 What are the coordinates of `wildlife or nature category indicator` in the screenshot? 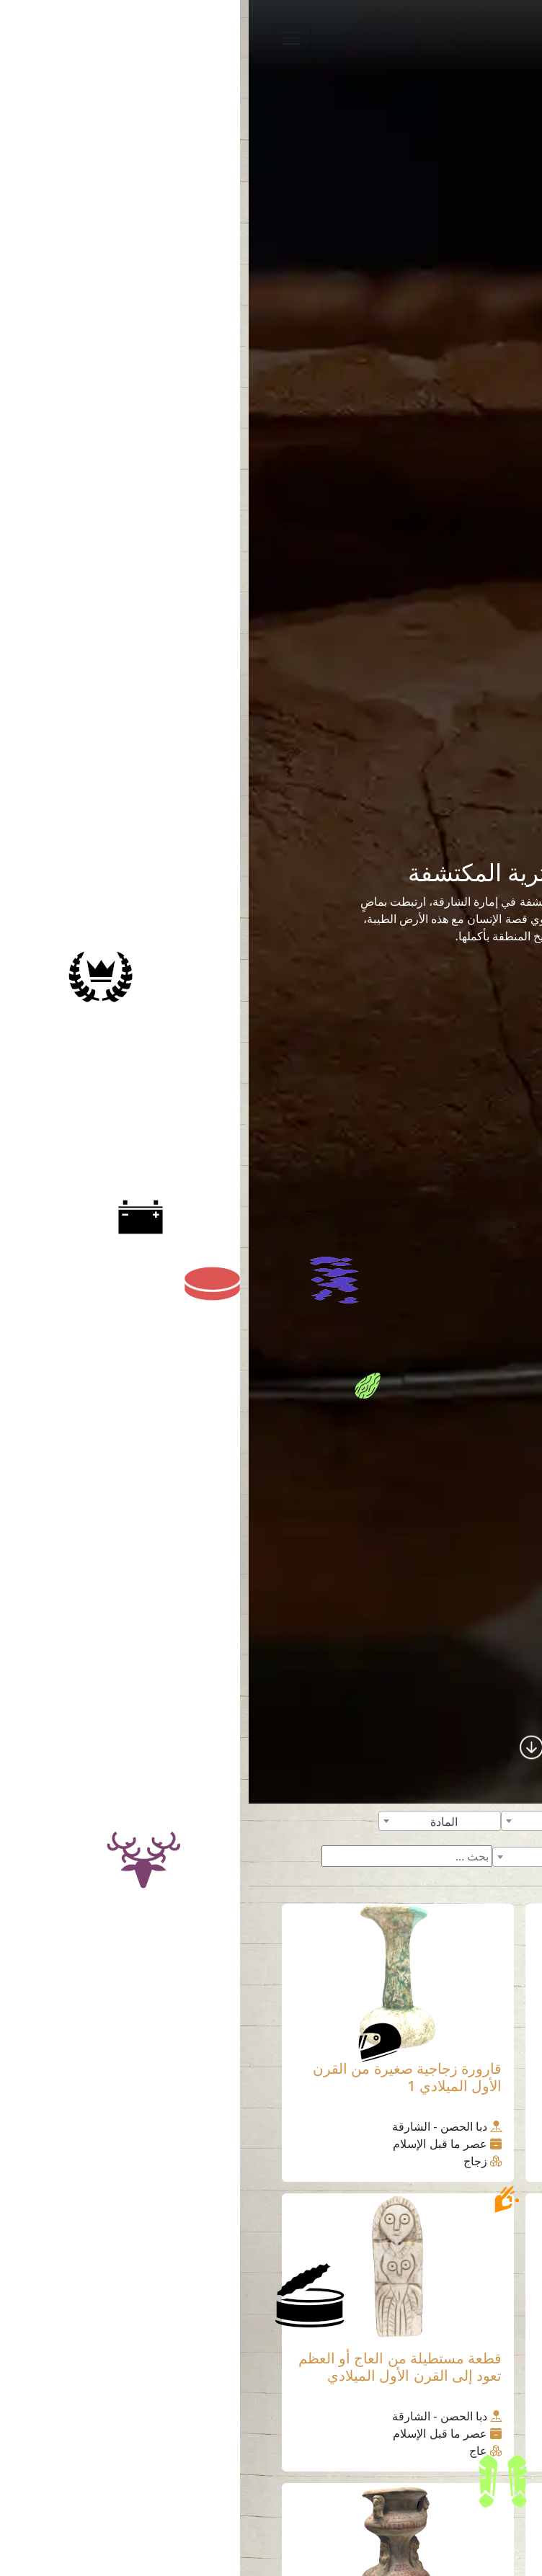 It's located at (143, 1860).